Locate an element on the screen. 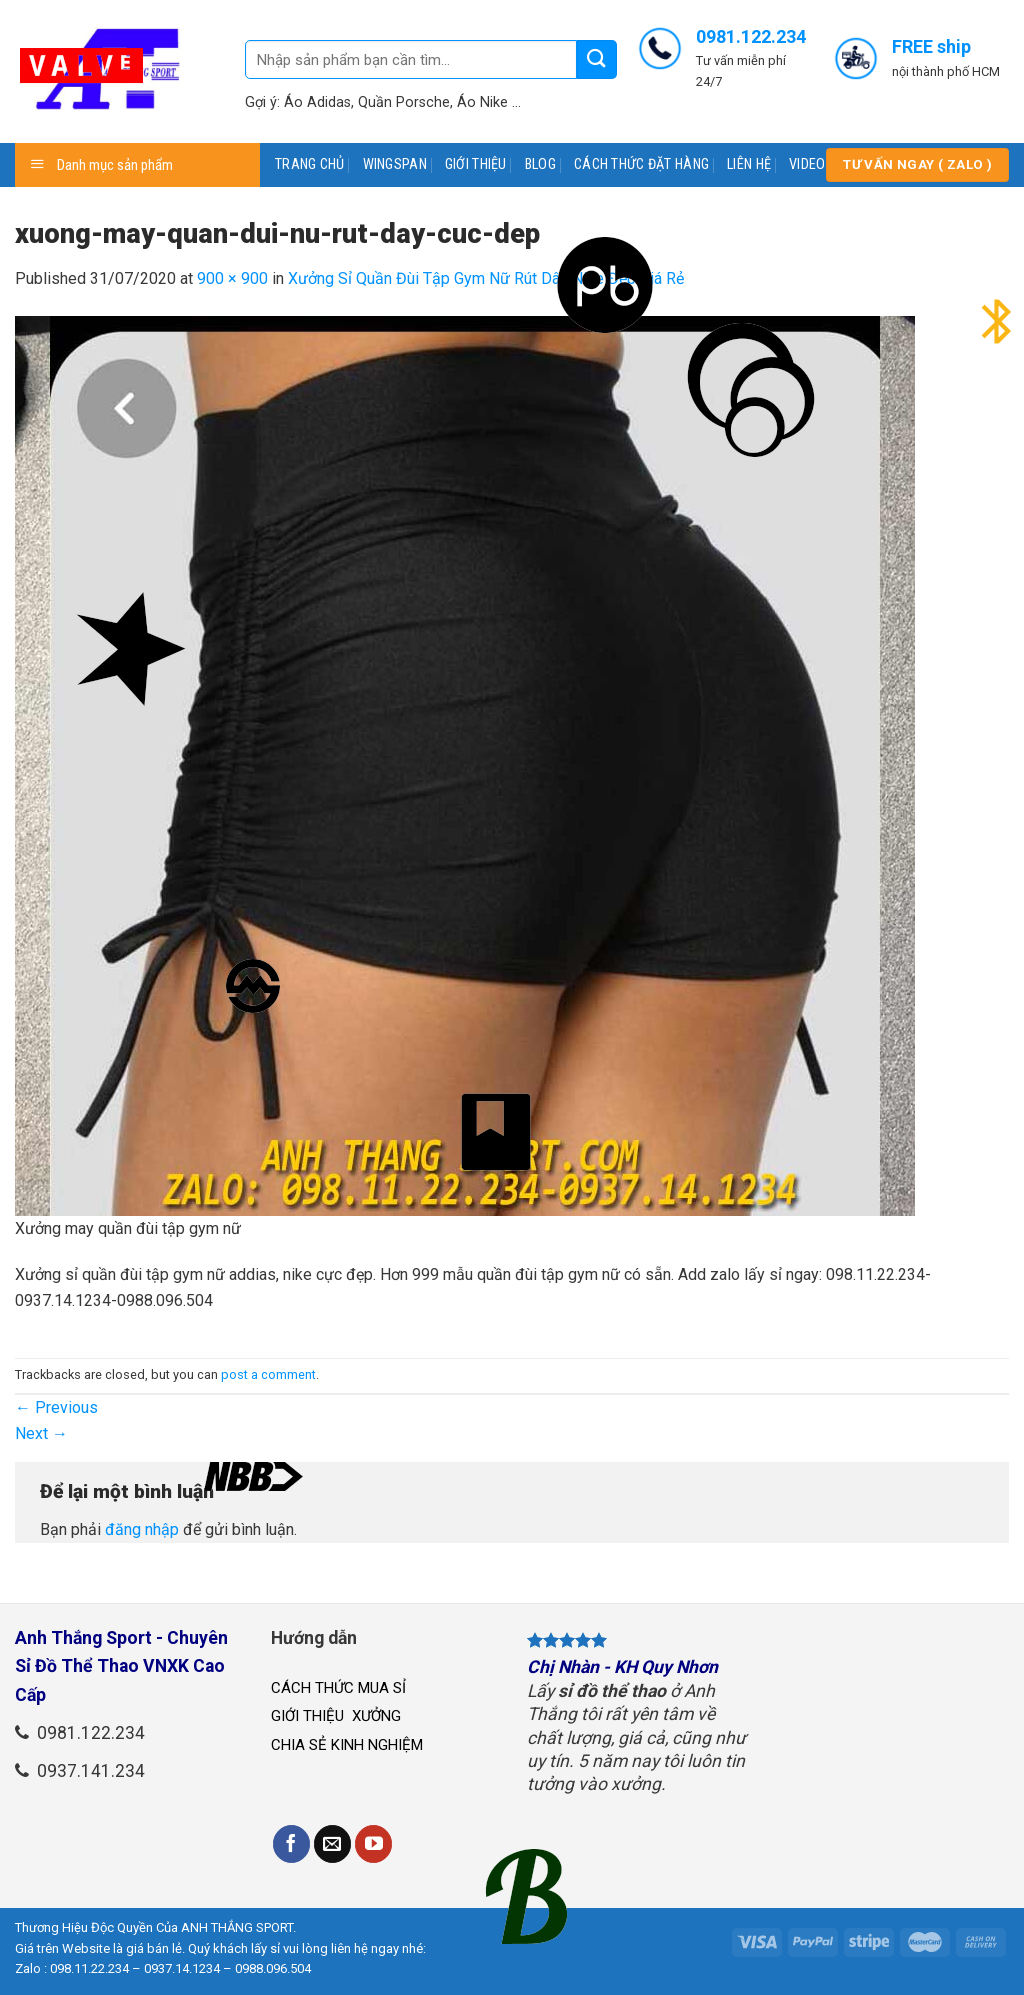  prepbytes logo is located at coordinates (605, 285).